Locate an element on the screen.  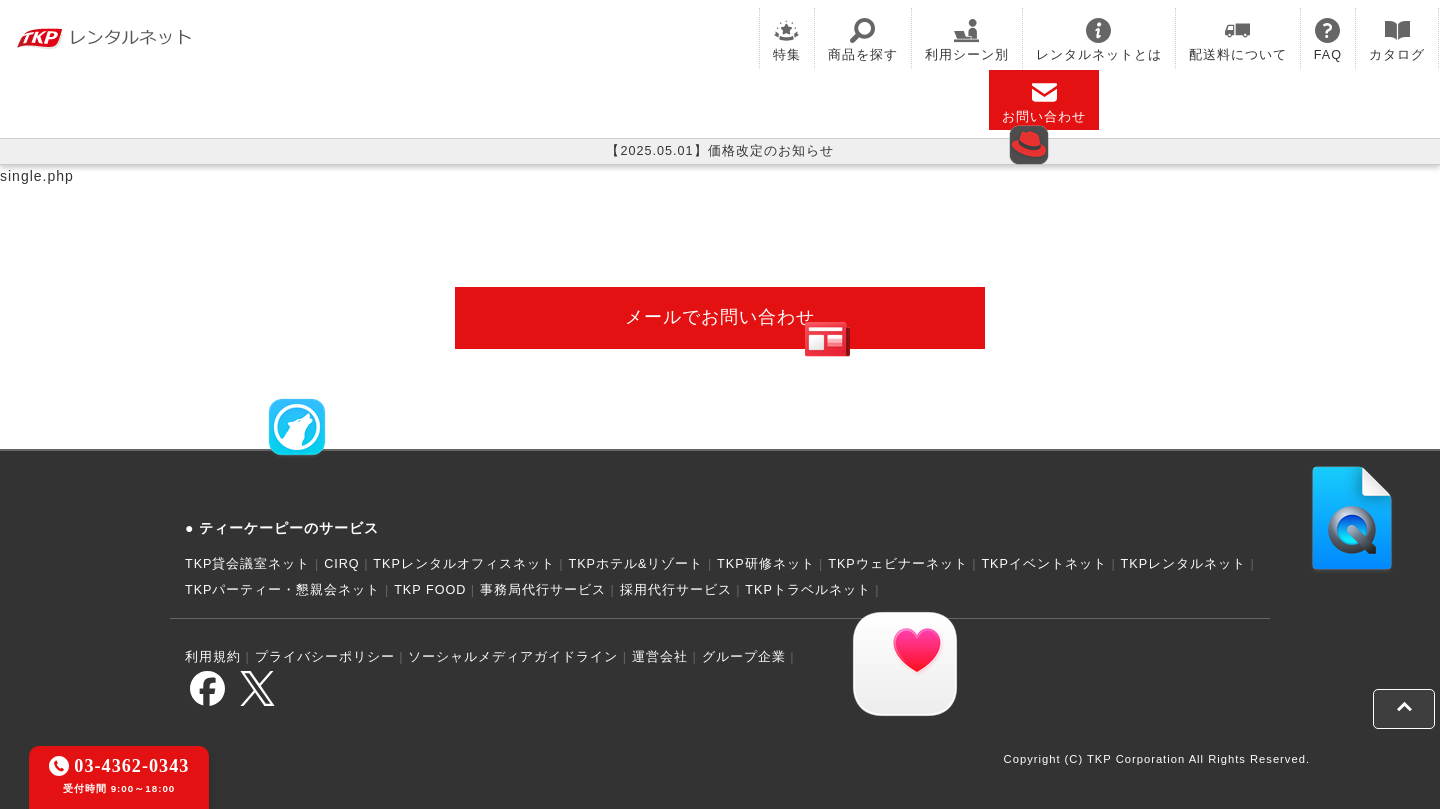
open the Health app to view fitness and wellness data is located at coordinates (905, 664).